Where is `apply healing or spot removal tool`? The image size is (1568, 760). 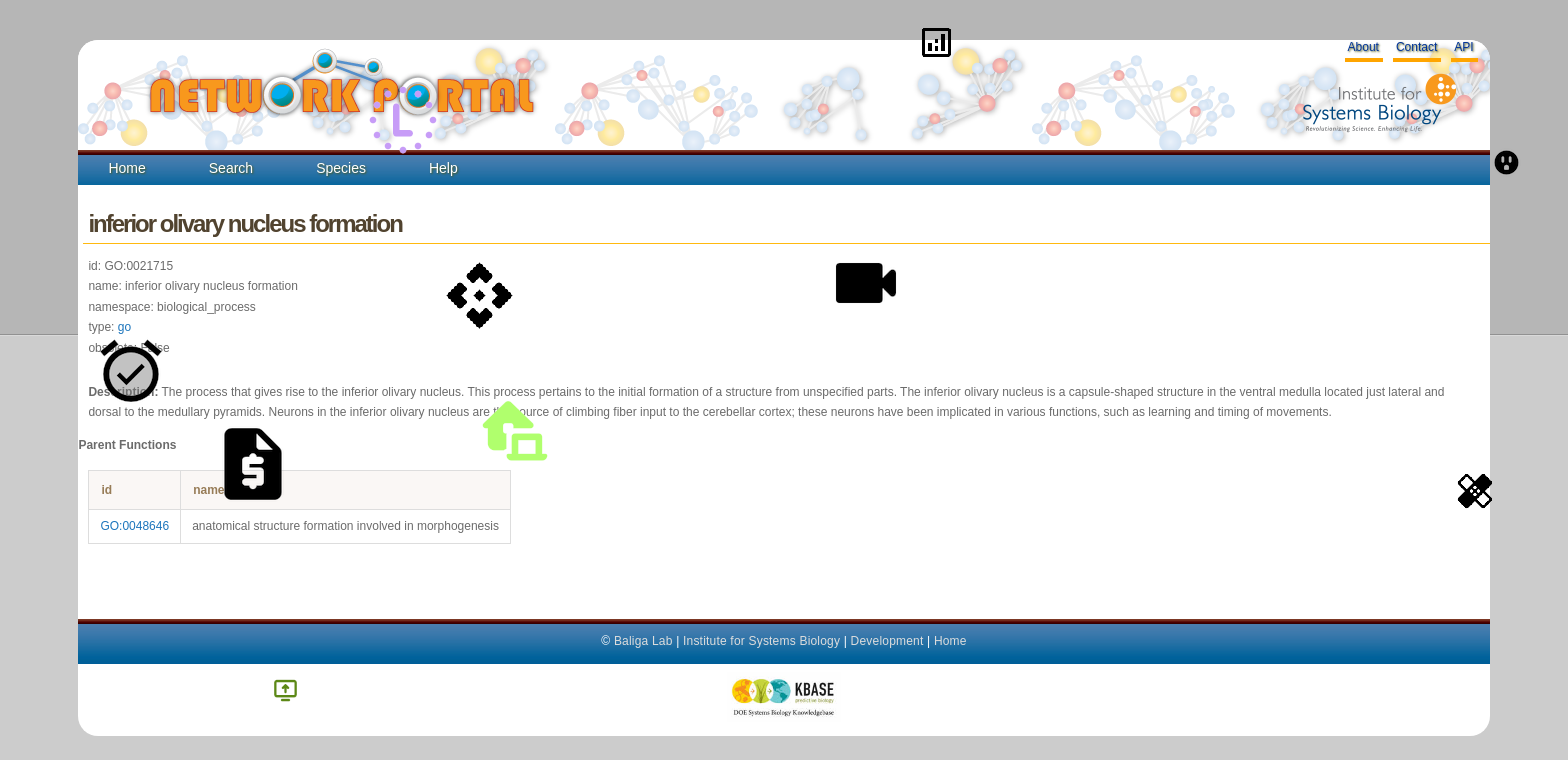
apply healing or spot removal tool is located at coordinates (1475, 491).